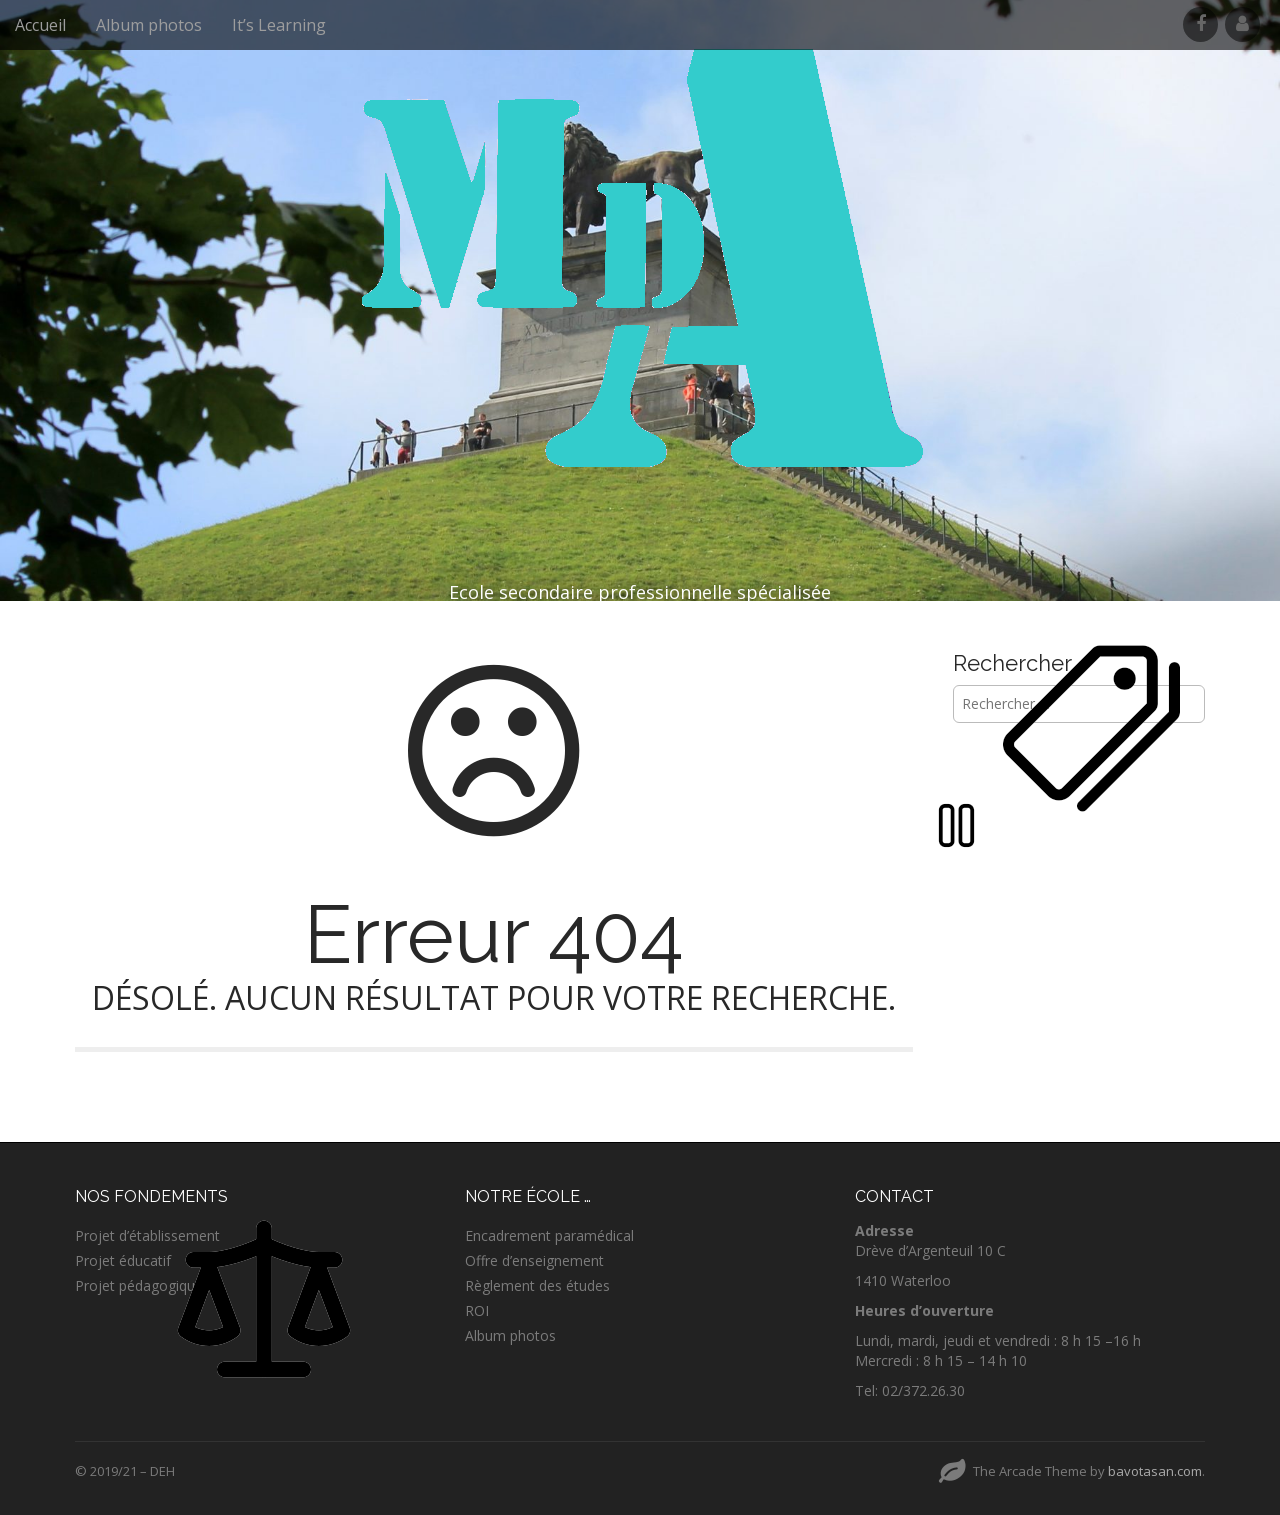 The height and width of the screenshot is (1515, 1280). What do you see at coordinates (956, 825) in the screenshot?
I see `stretch or resize content vertically` at bounding box center [956, 825].